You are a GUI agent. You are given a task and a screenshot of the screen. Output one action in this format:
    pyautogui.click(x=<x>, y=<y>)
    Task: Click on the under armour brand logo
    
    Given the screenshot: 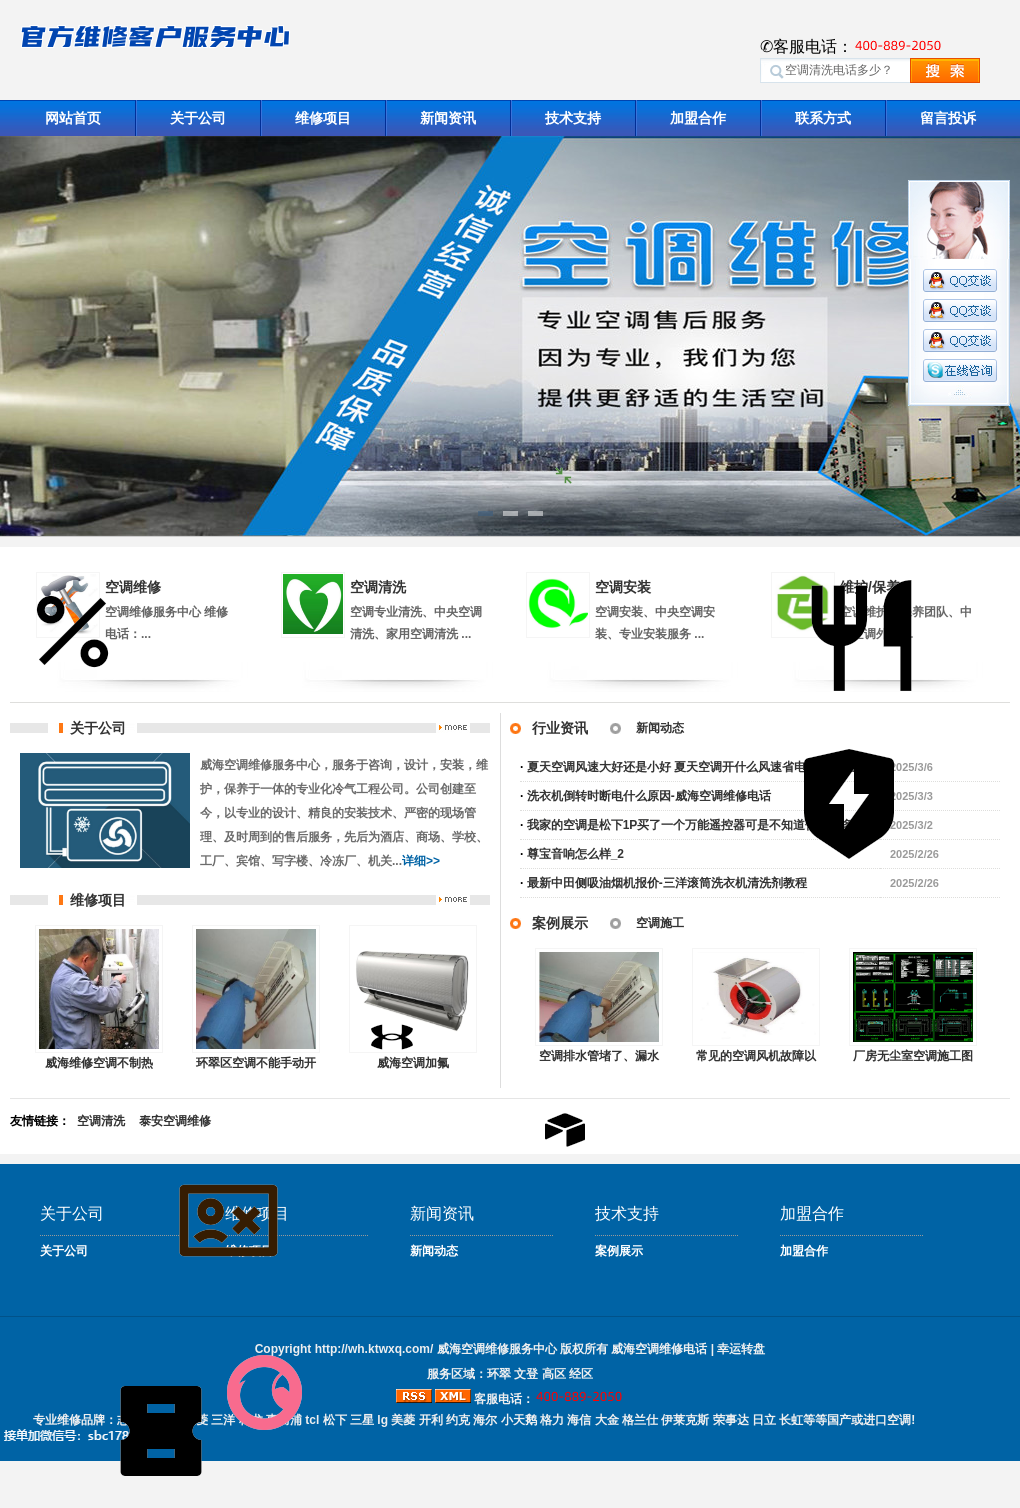 What is the action you would take?
    pyautogui.click(x=392, y=1037)
    